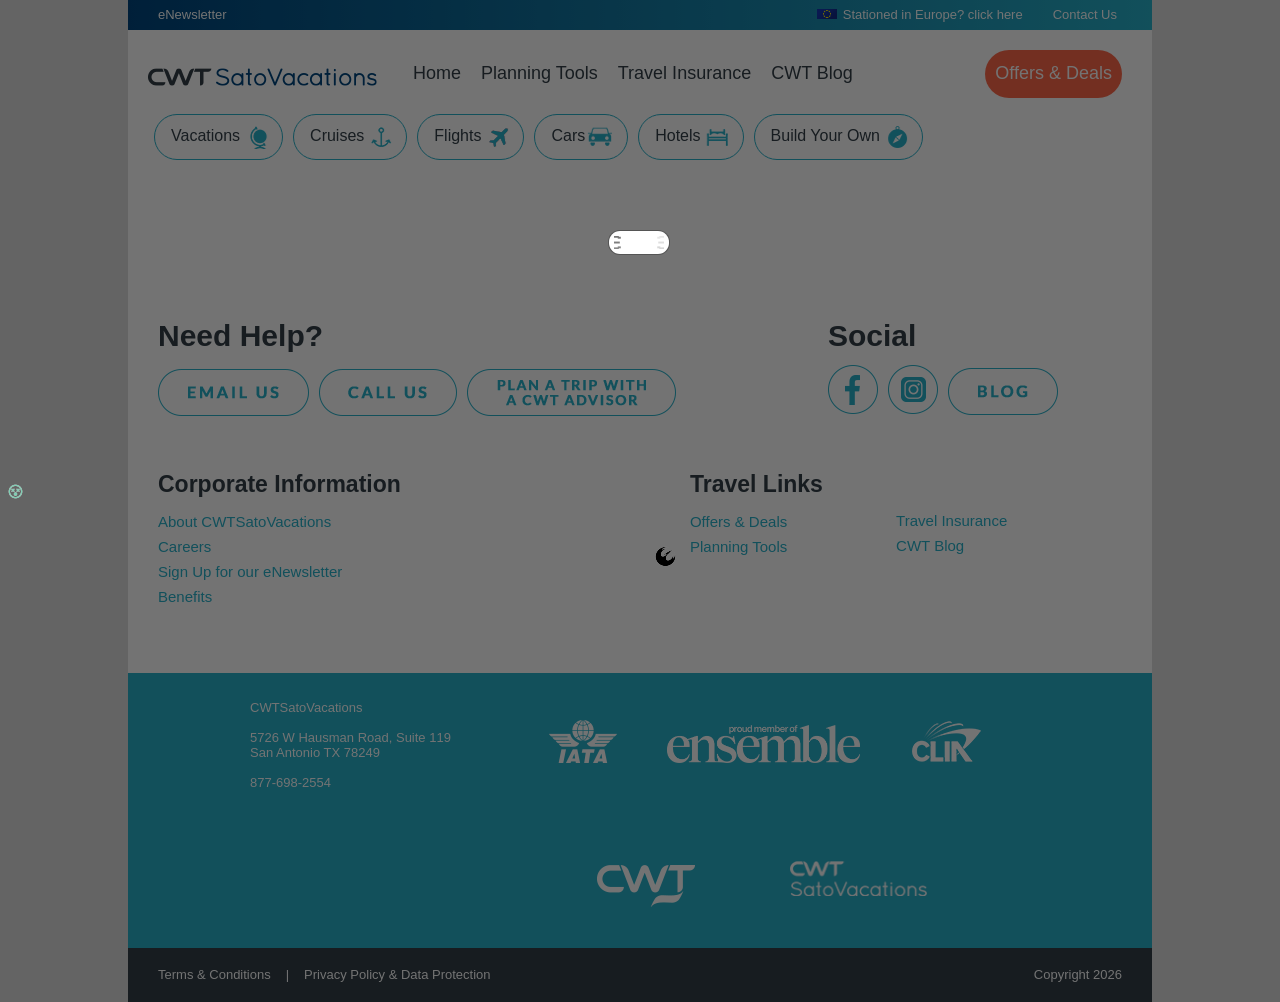 The width and height of the screenshot is (1280, 1002). I want to click on phoenix squadron logo from star wars rebels, so click(665, 556).